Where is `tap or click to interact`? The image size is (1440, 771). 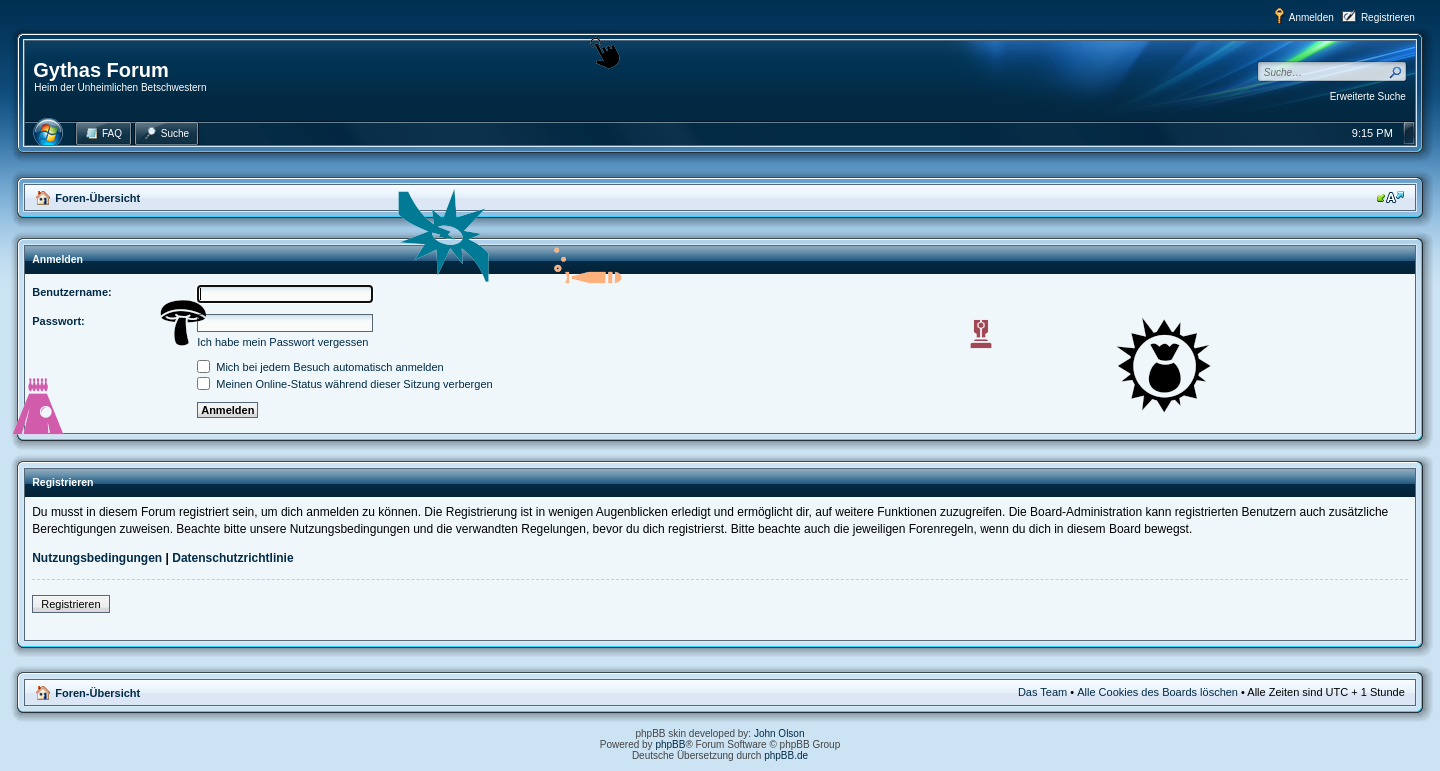
tap or click to interact is located at coordinates (605, 53).